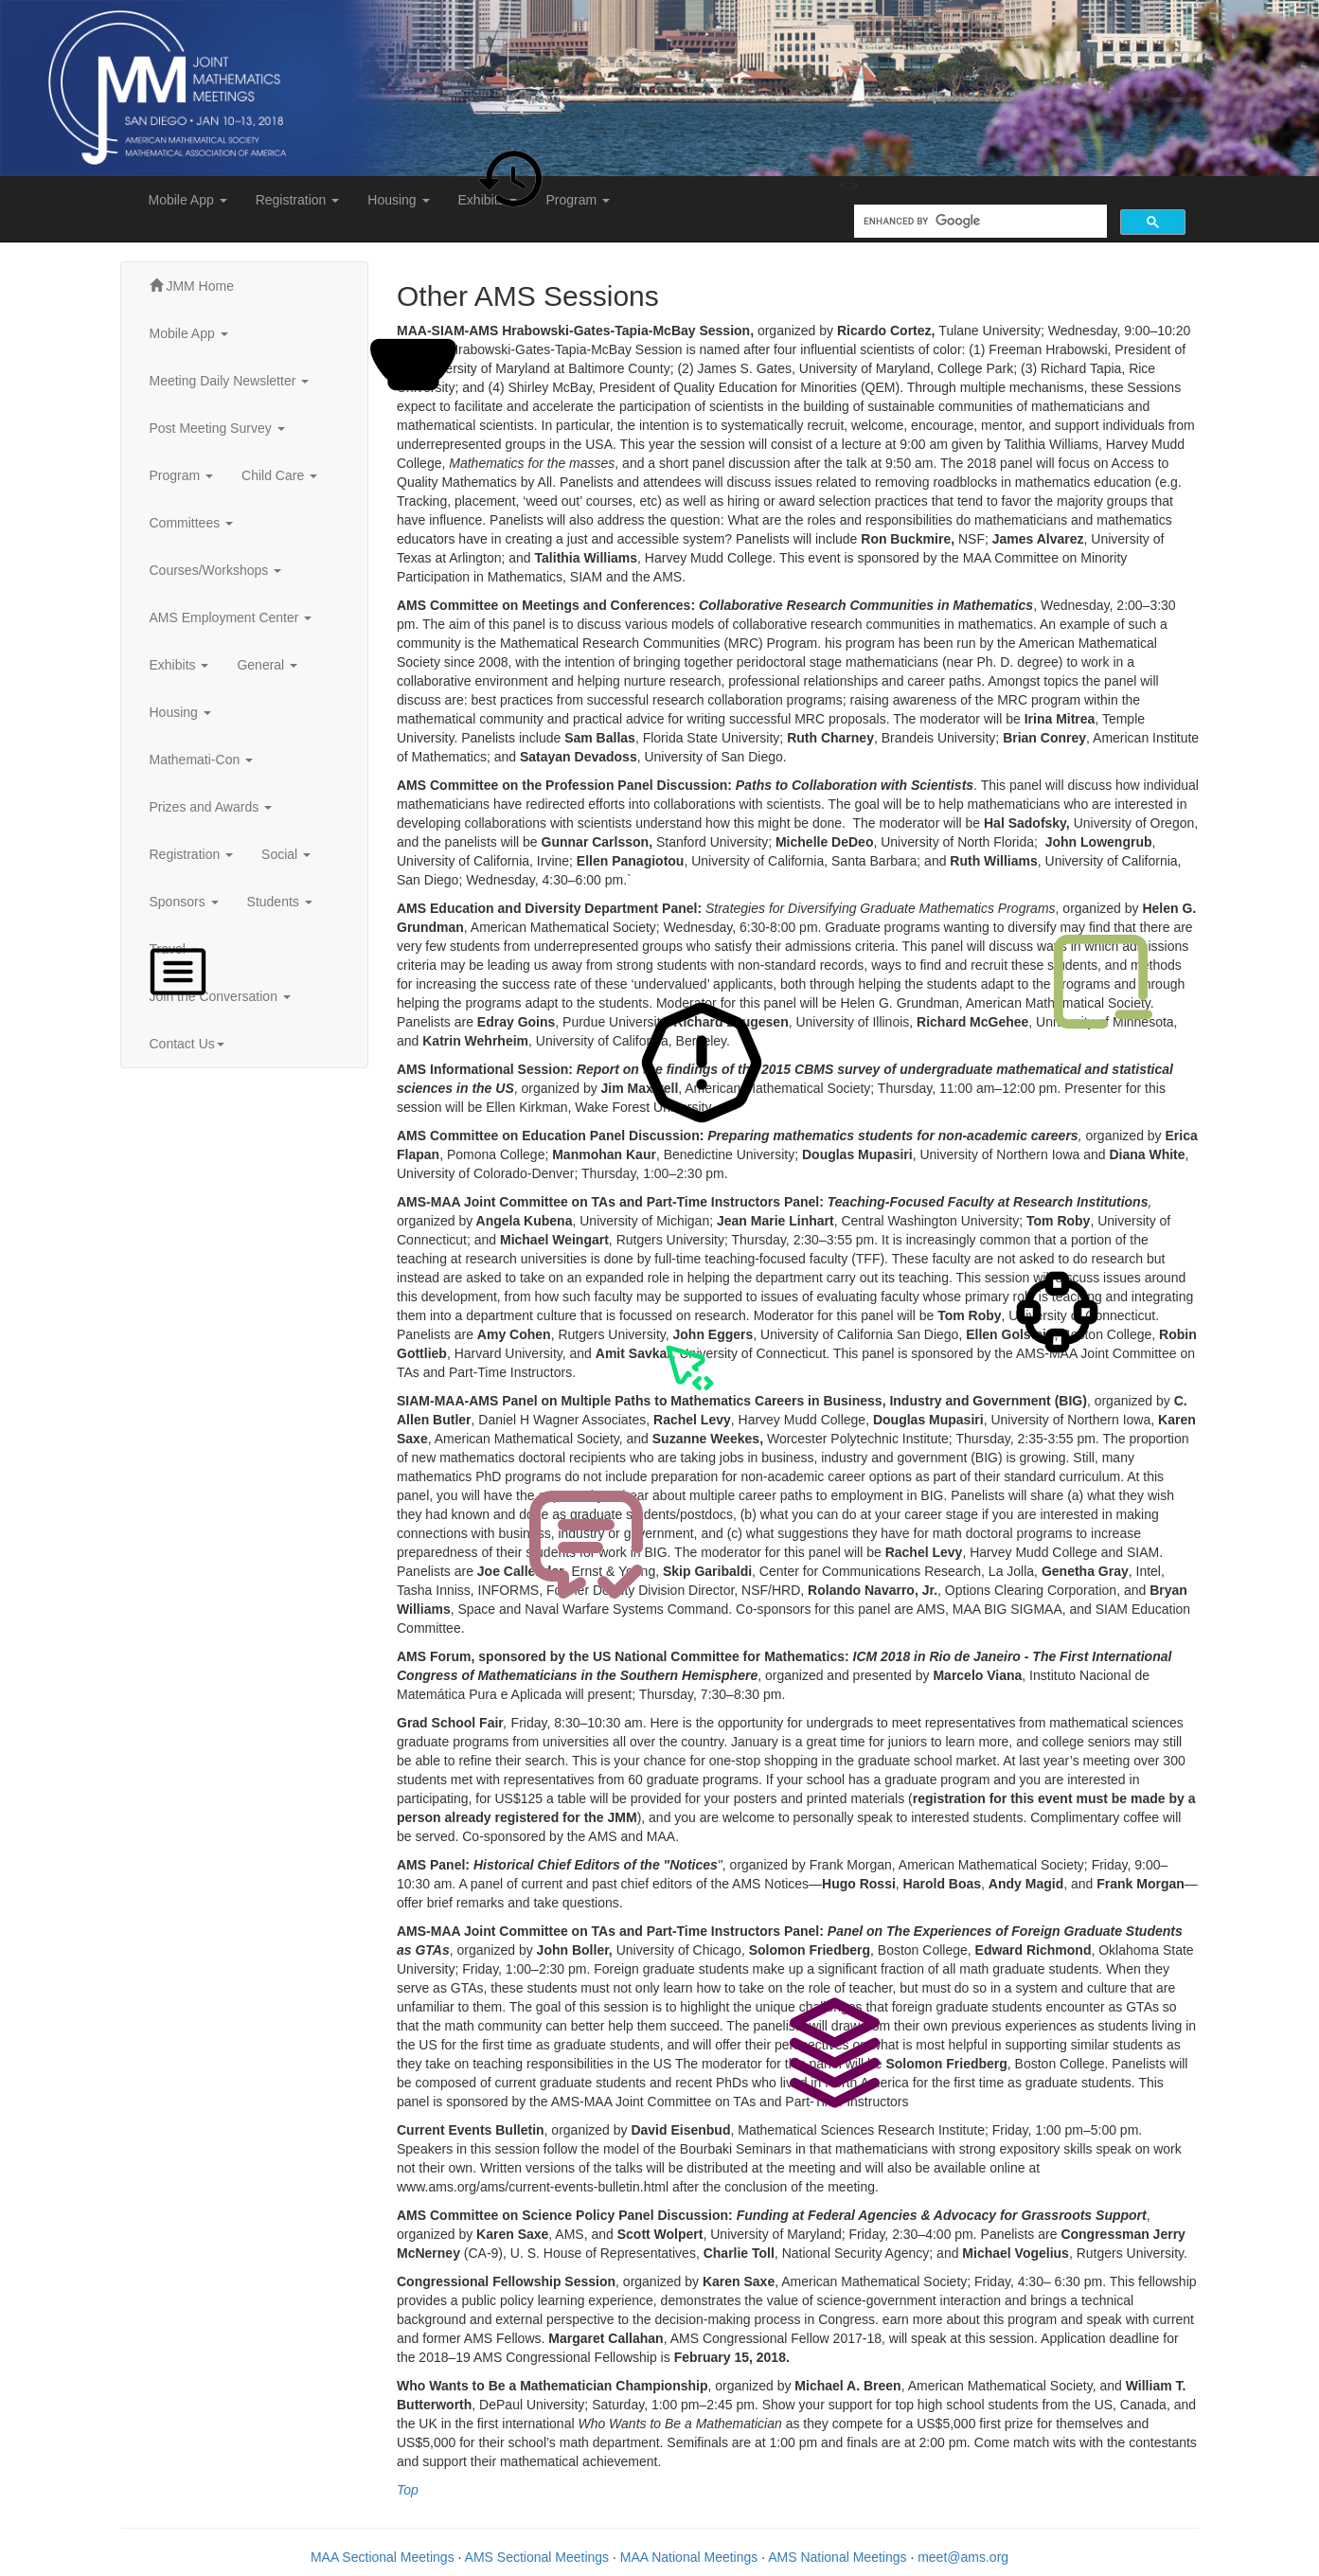 This screenshot has width=1319, height=2576. What do you see at coordinates (510, 178) in the screenshot?
I see `view browsing or activity history` at bounding box center [510, 178].